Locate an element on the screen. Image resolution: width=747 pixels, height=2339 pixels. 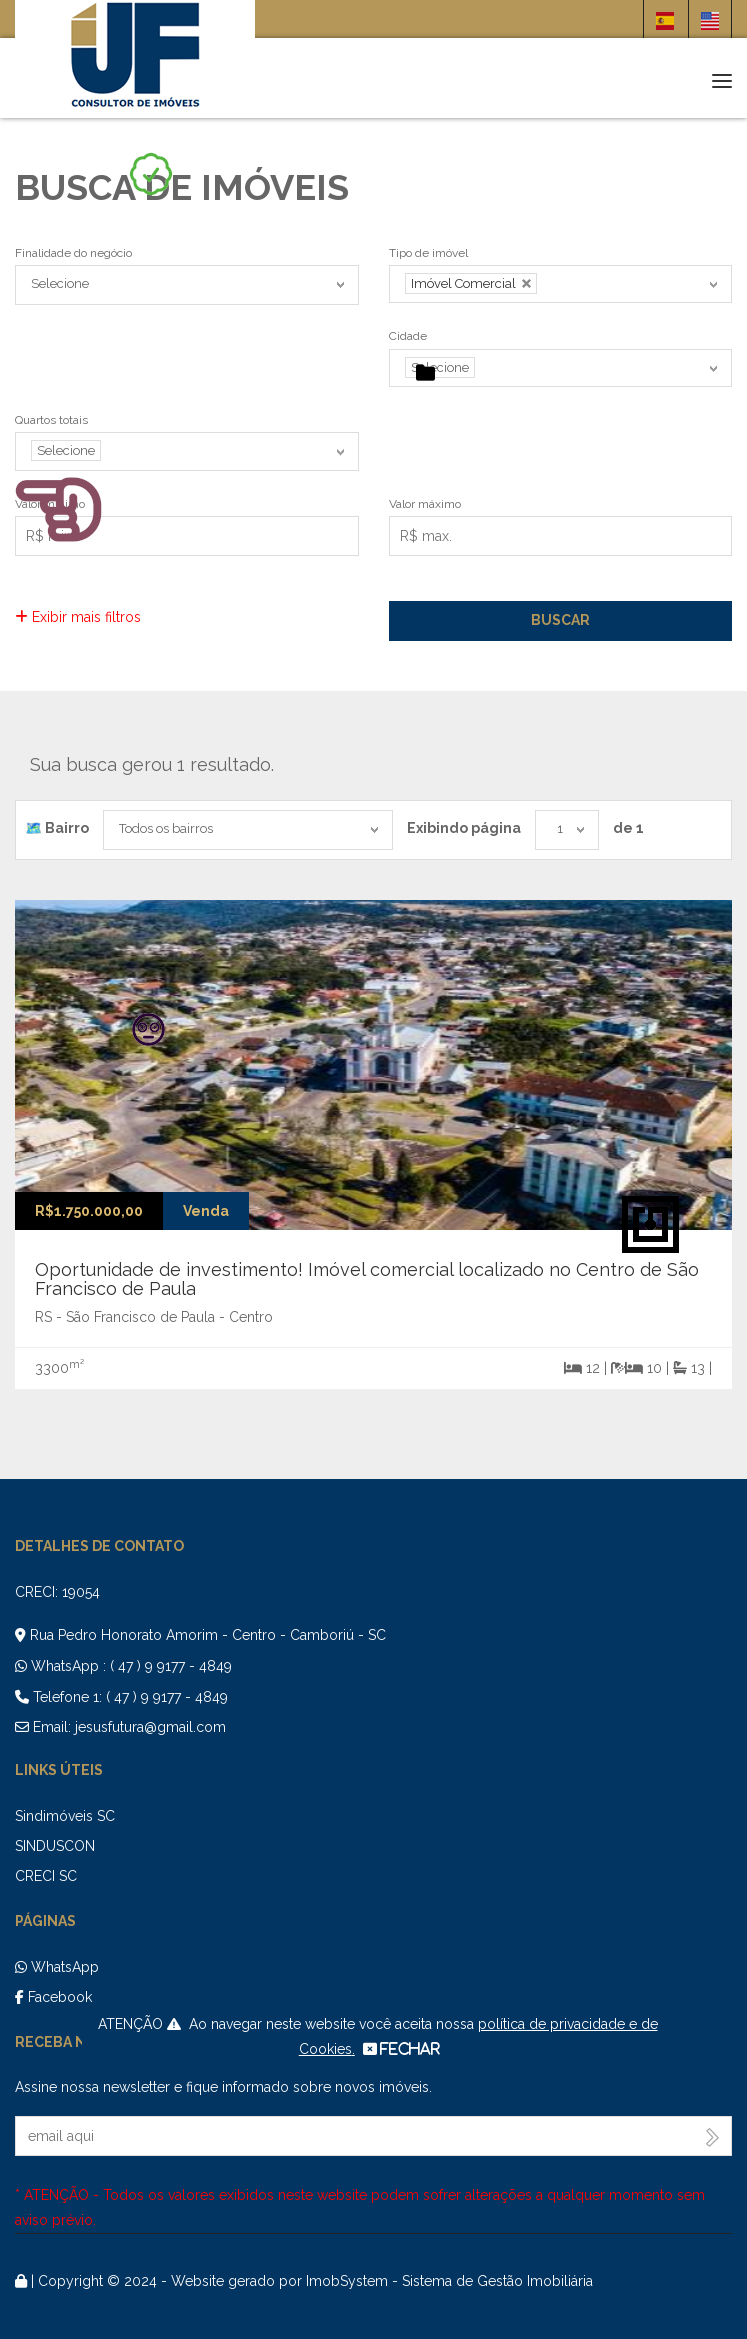
open folder or directory is located at coordinates (425, 372).